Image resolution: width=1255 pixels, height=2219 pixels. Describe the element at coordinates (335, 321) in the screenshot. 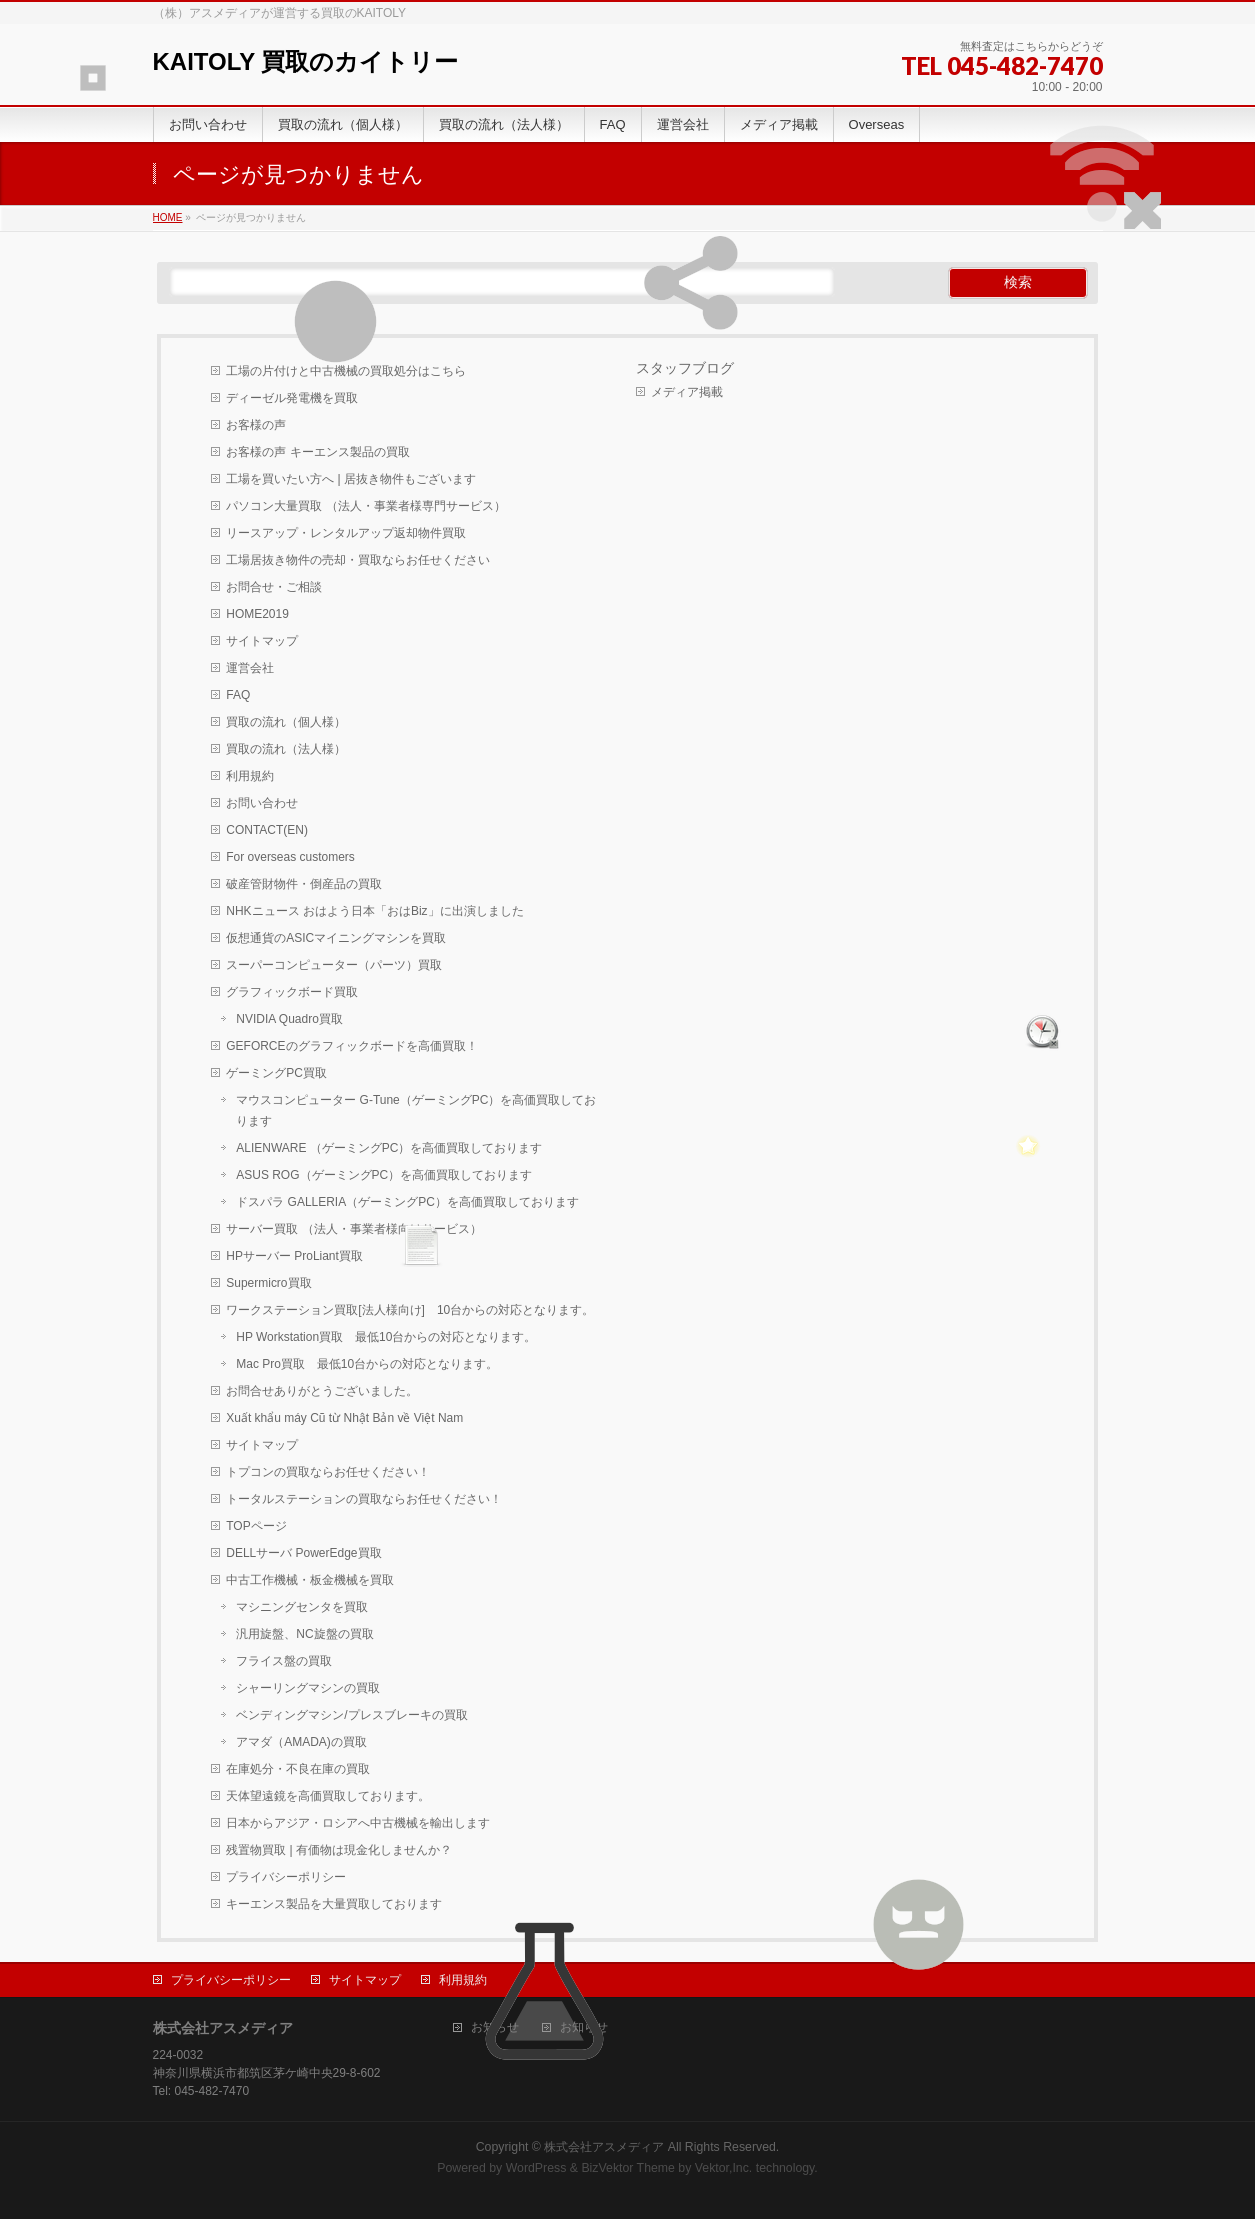

I see `start recording audio or video` at that location.